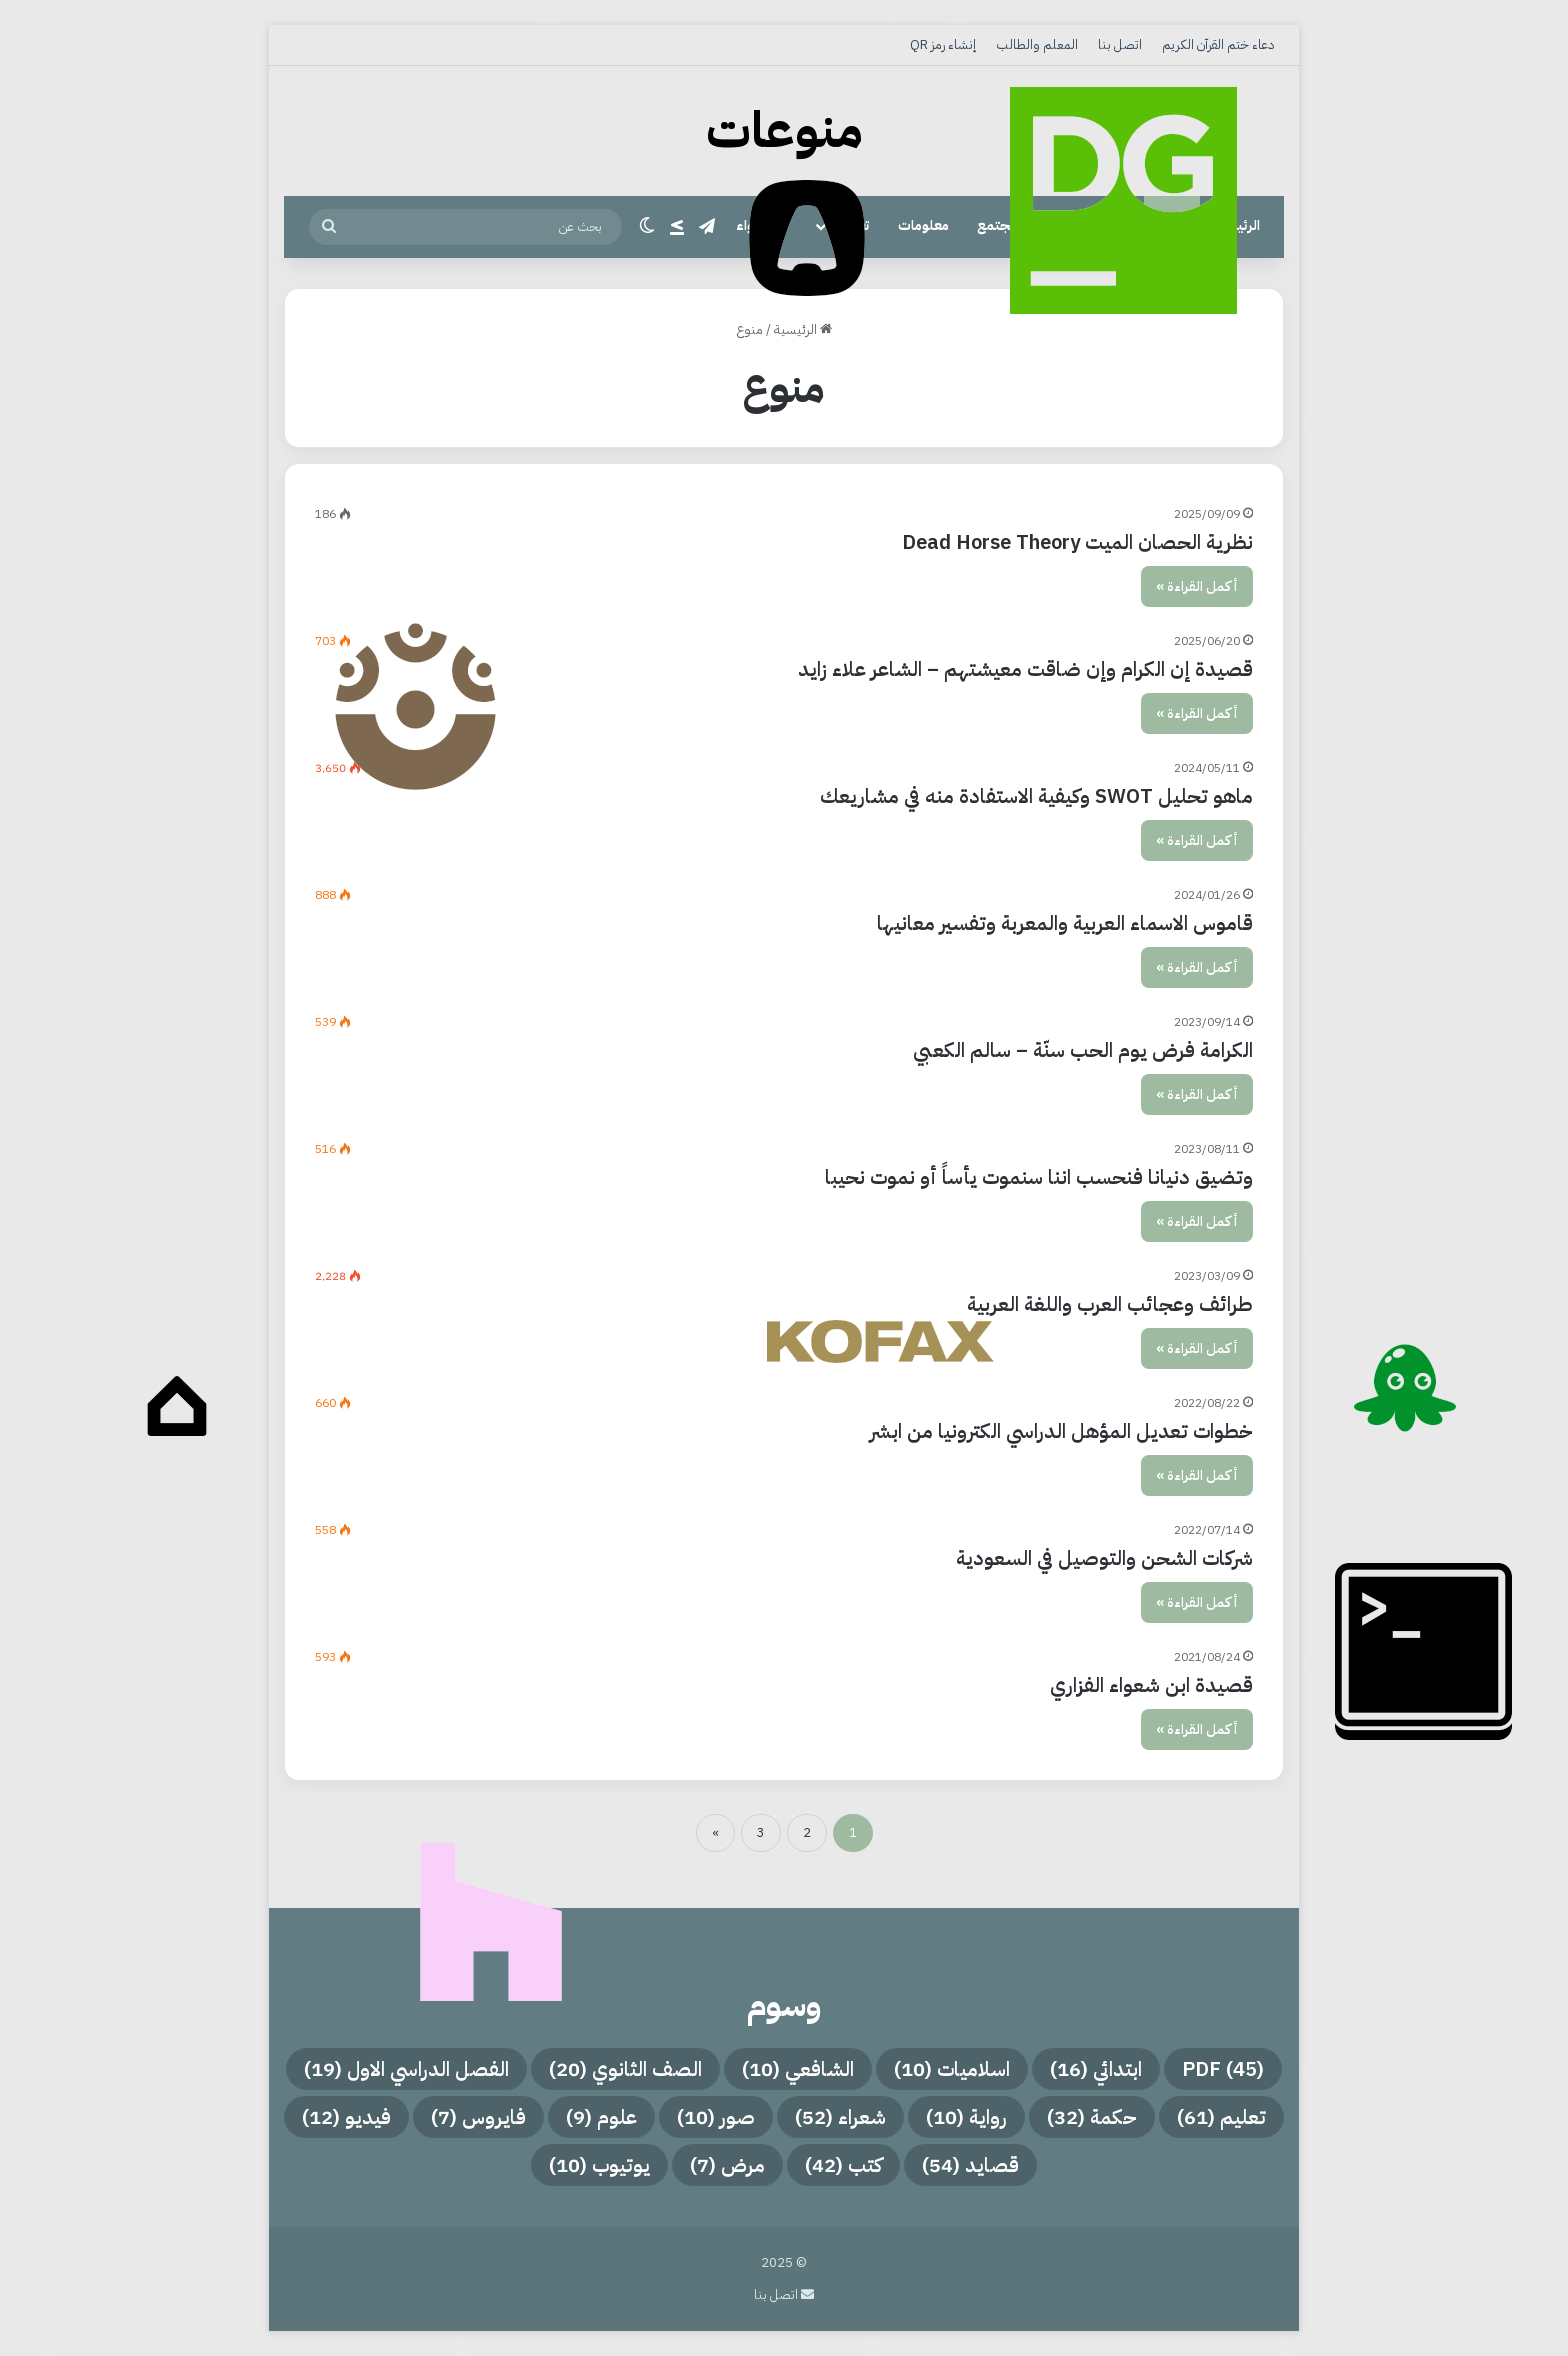 The image size is (1568, 2356). What do you see at coordinates (1423, 1651) in the screenshot?
I see `open gnome terminal application` at bounding box center [1423, 1651].